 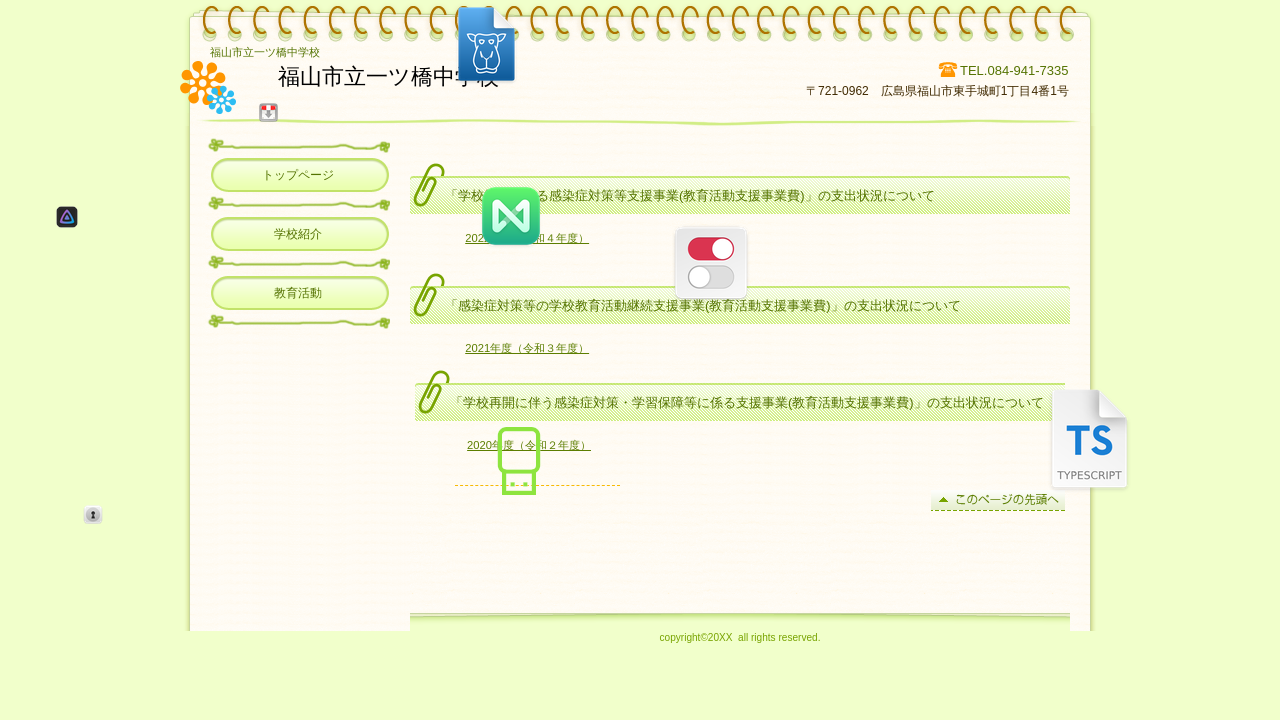 I want to click on open mindmaster mind mapping application, so click(x=511, y=216).